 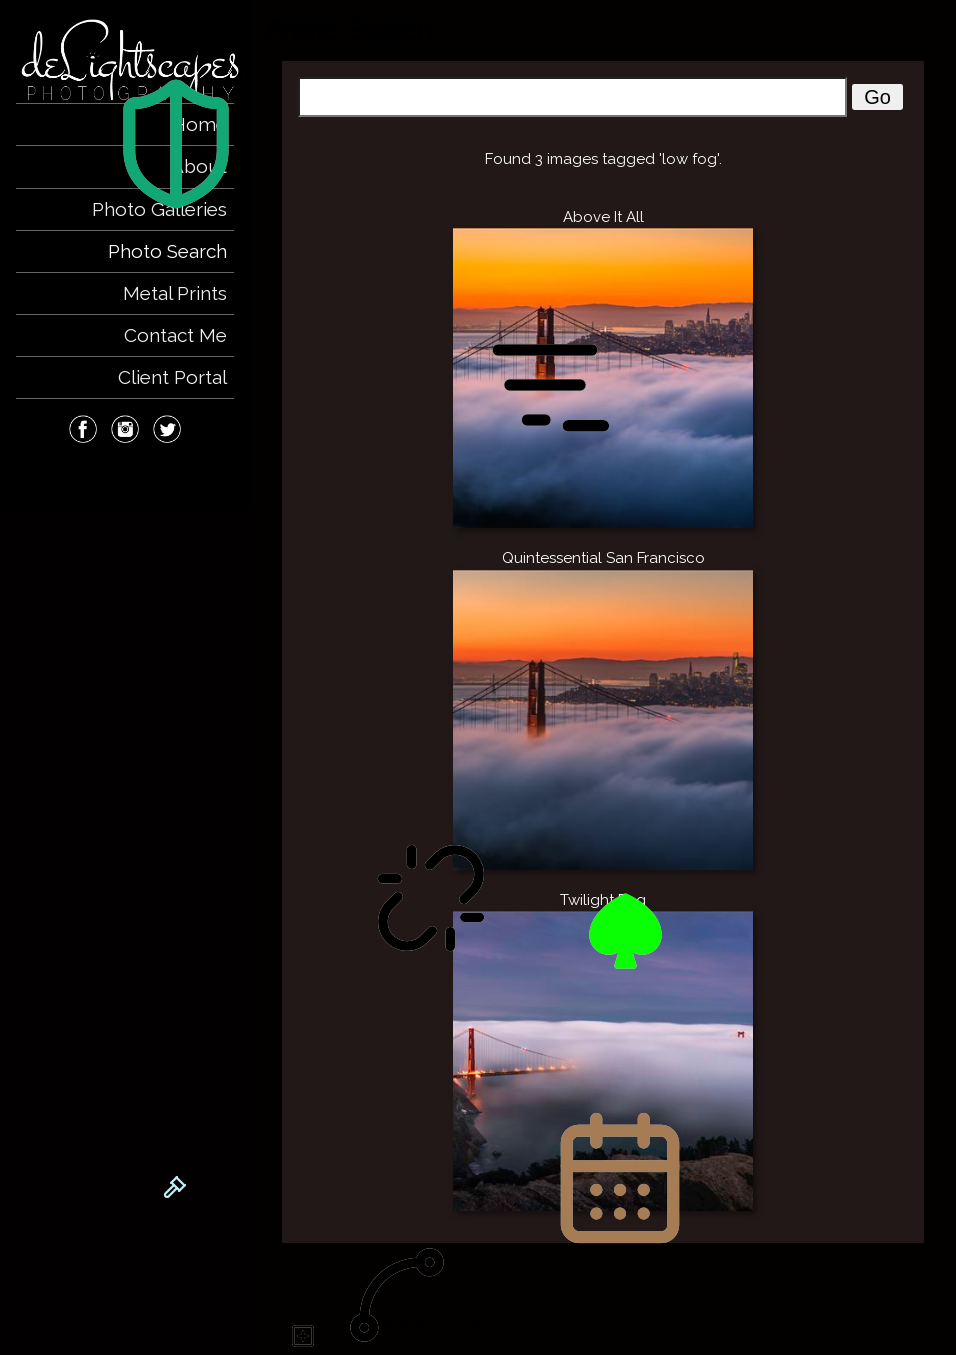 What do you see at coordinates (176, 144) in the screenshot?
I see `partial security or protection enabled` at bounding box center [176, 144].